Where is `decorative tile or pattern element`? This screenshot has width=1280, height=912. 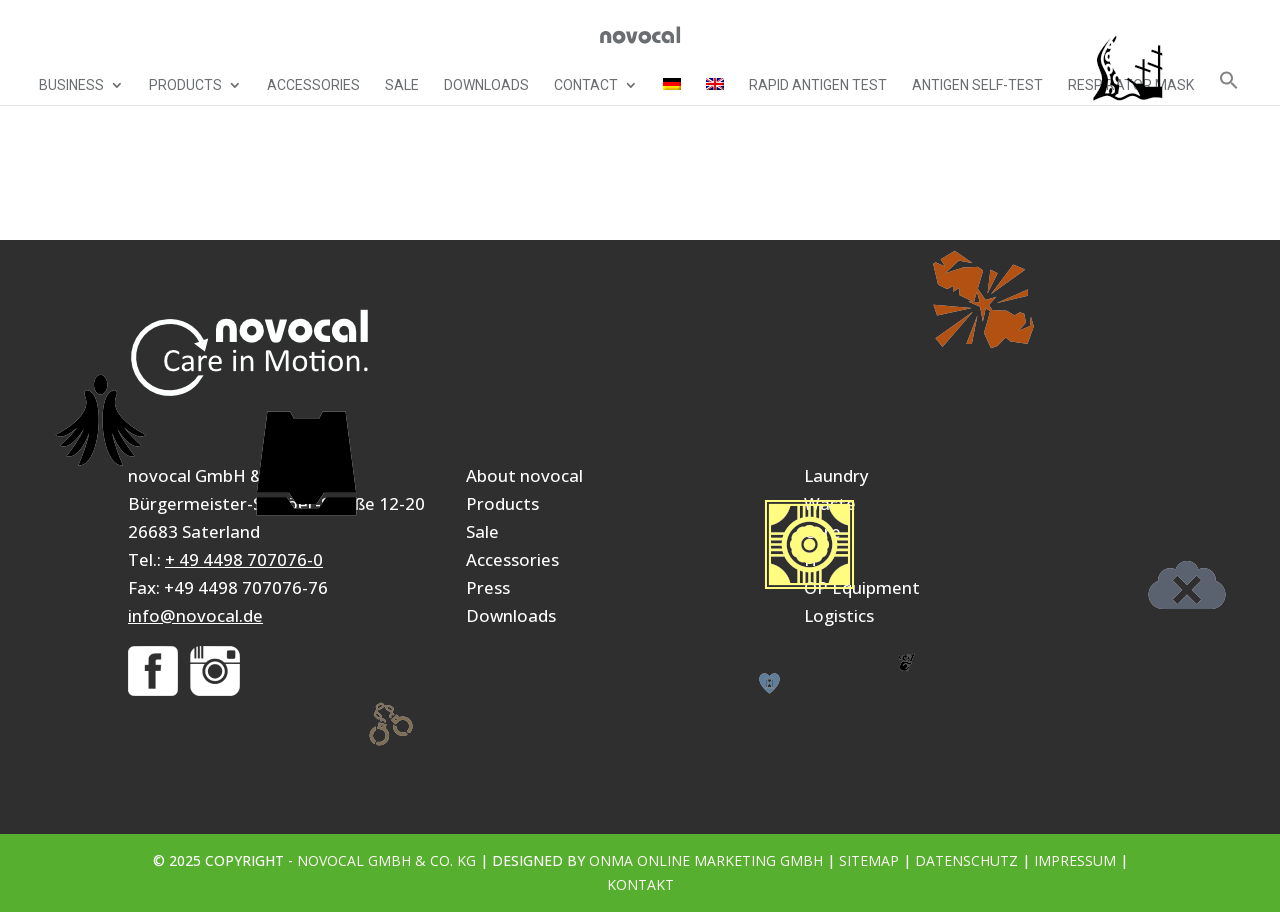 decorative tile or pattern element is located at coordinates (809, 544).